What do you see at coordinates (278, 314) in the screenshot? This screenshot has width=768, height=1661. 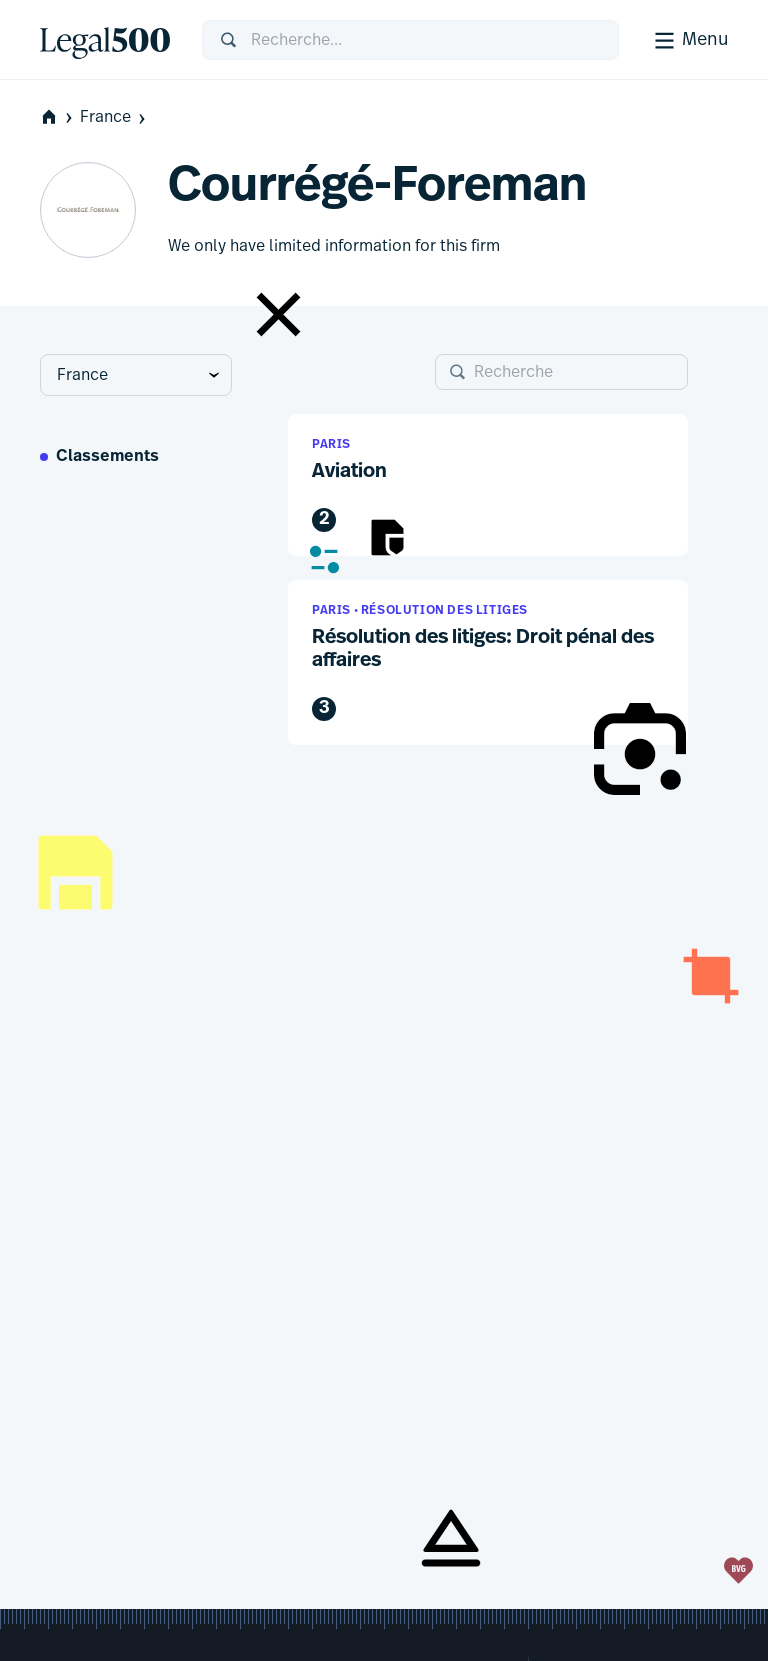 I see `close the current window or dialog` at bounding box center [278, 314].